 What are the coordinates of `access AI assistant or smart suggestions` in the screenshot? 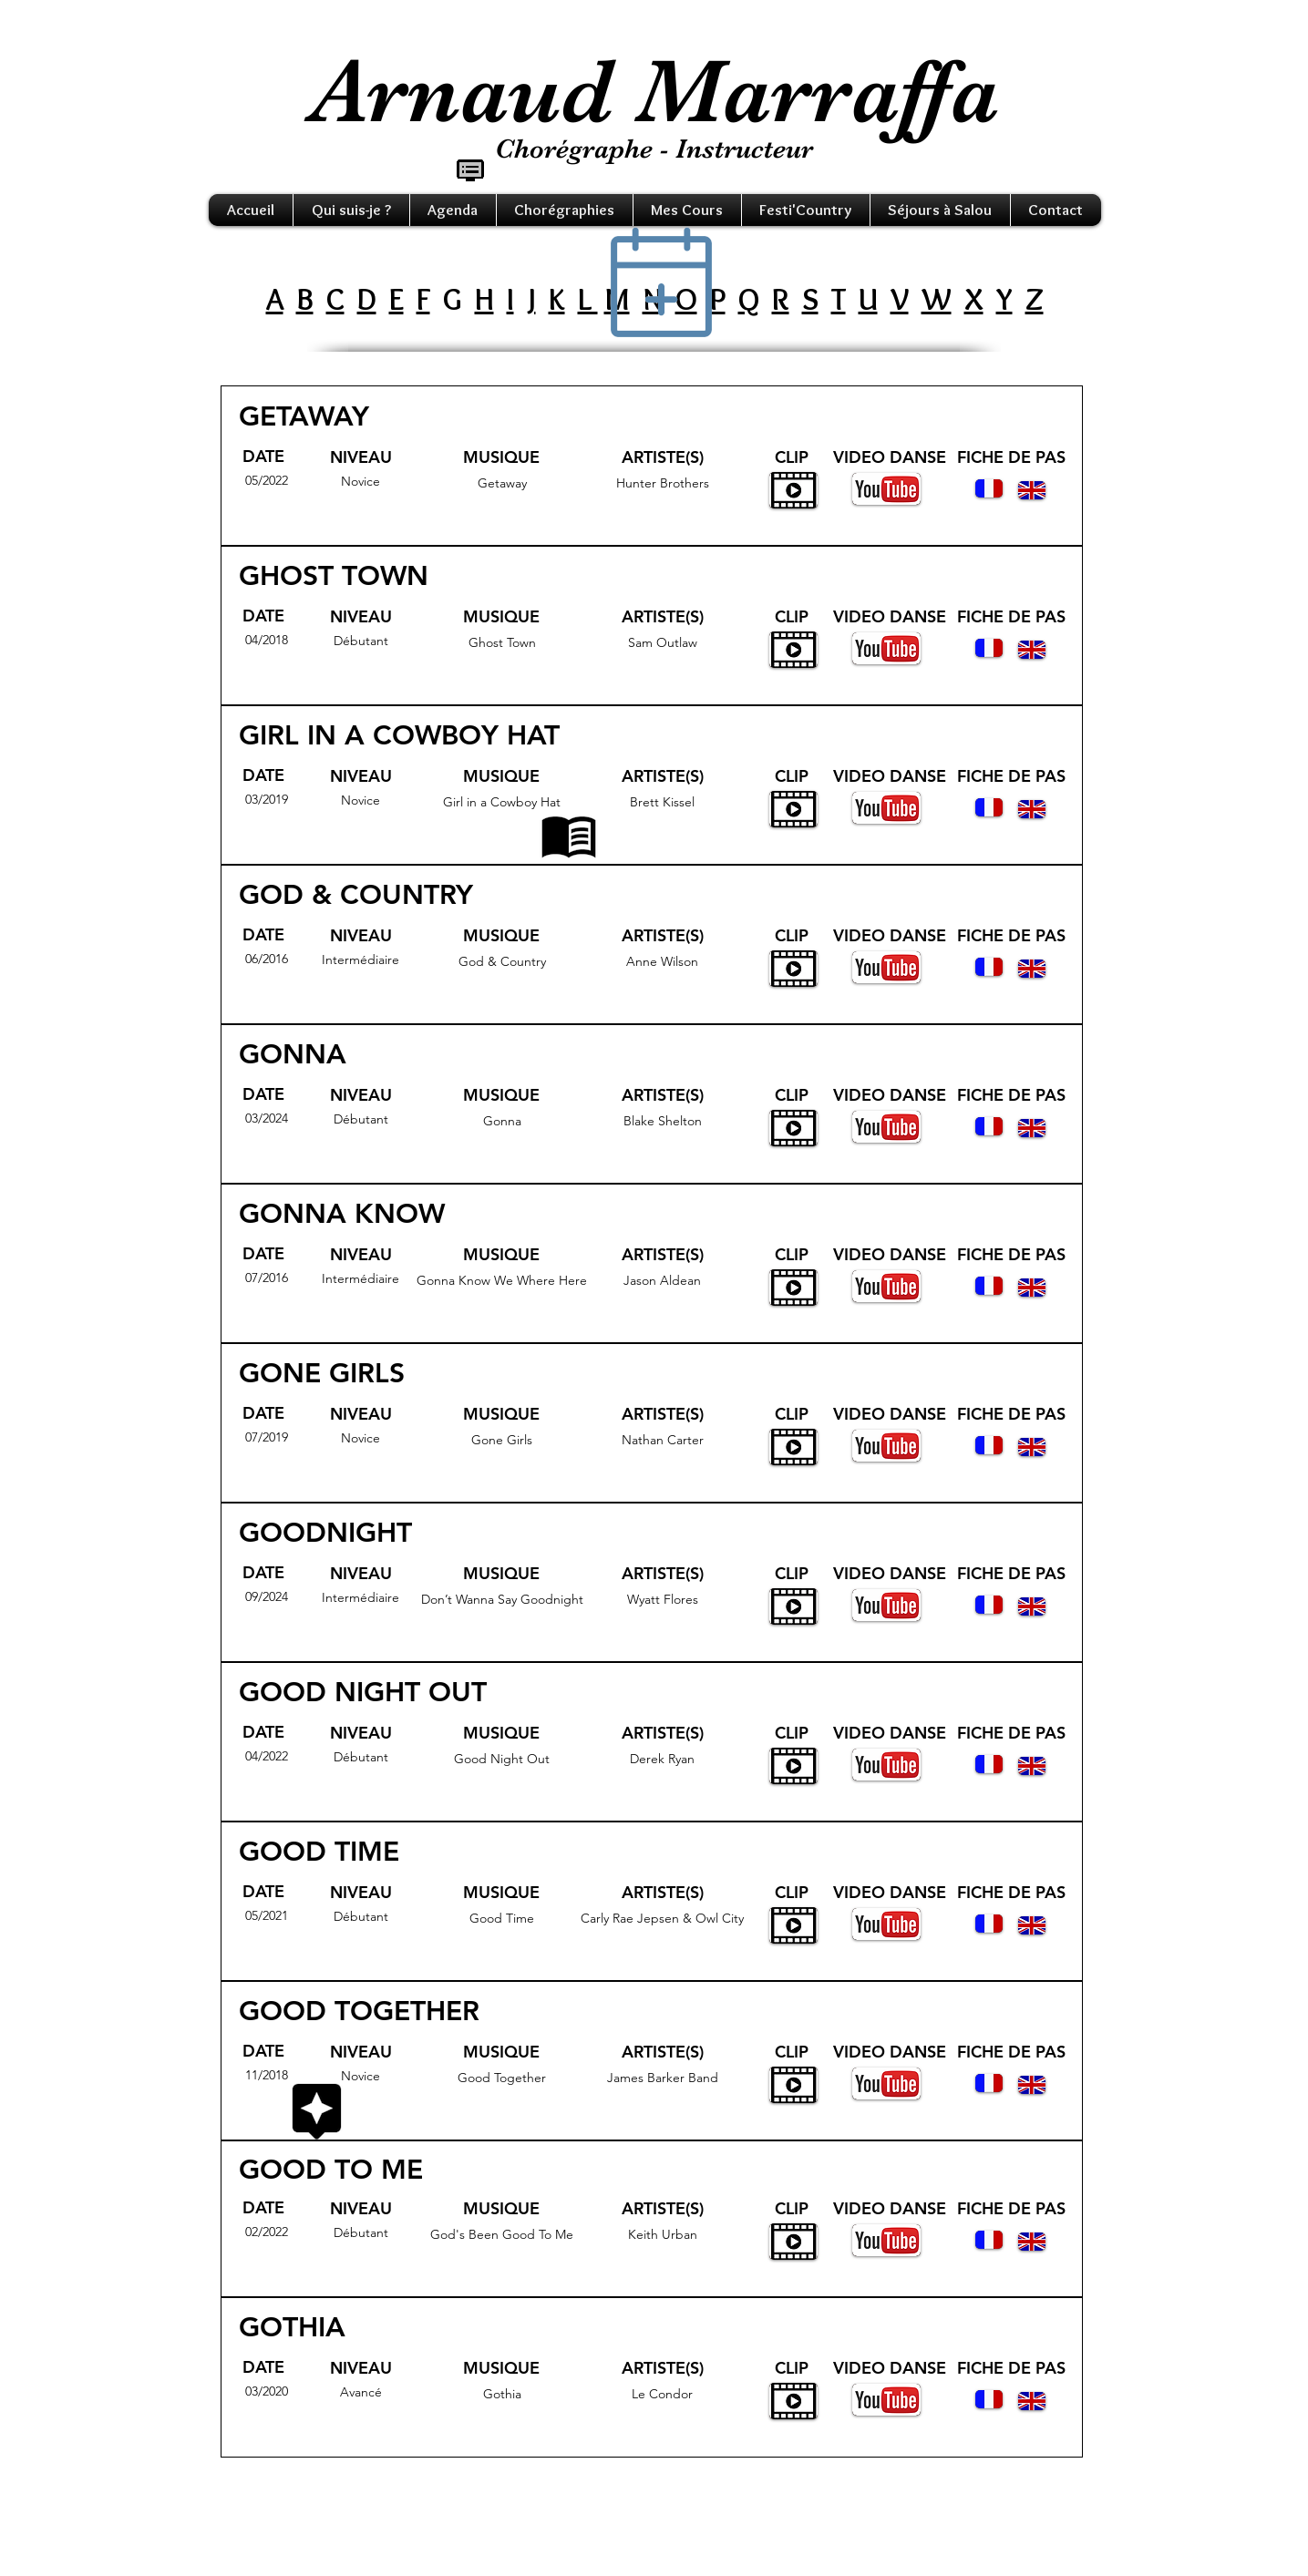 It's located at (316, 2110).